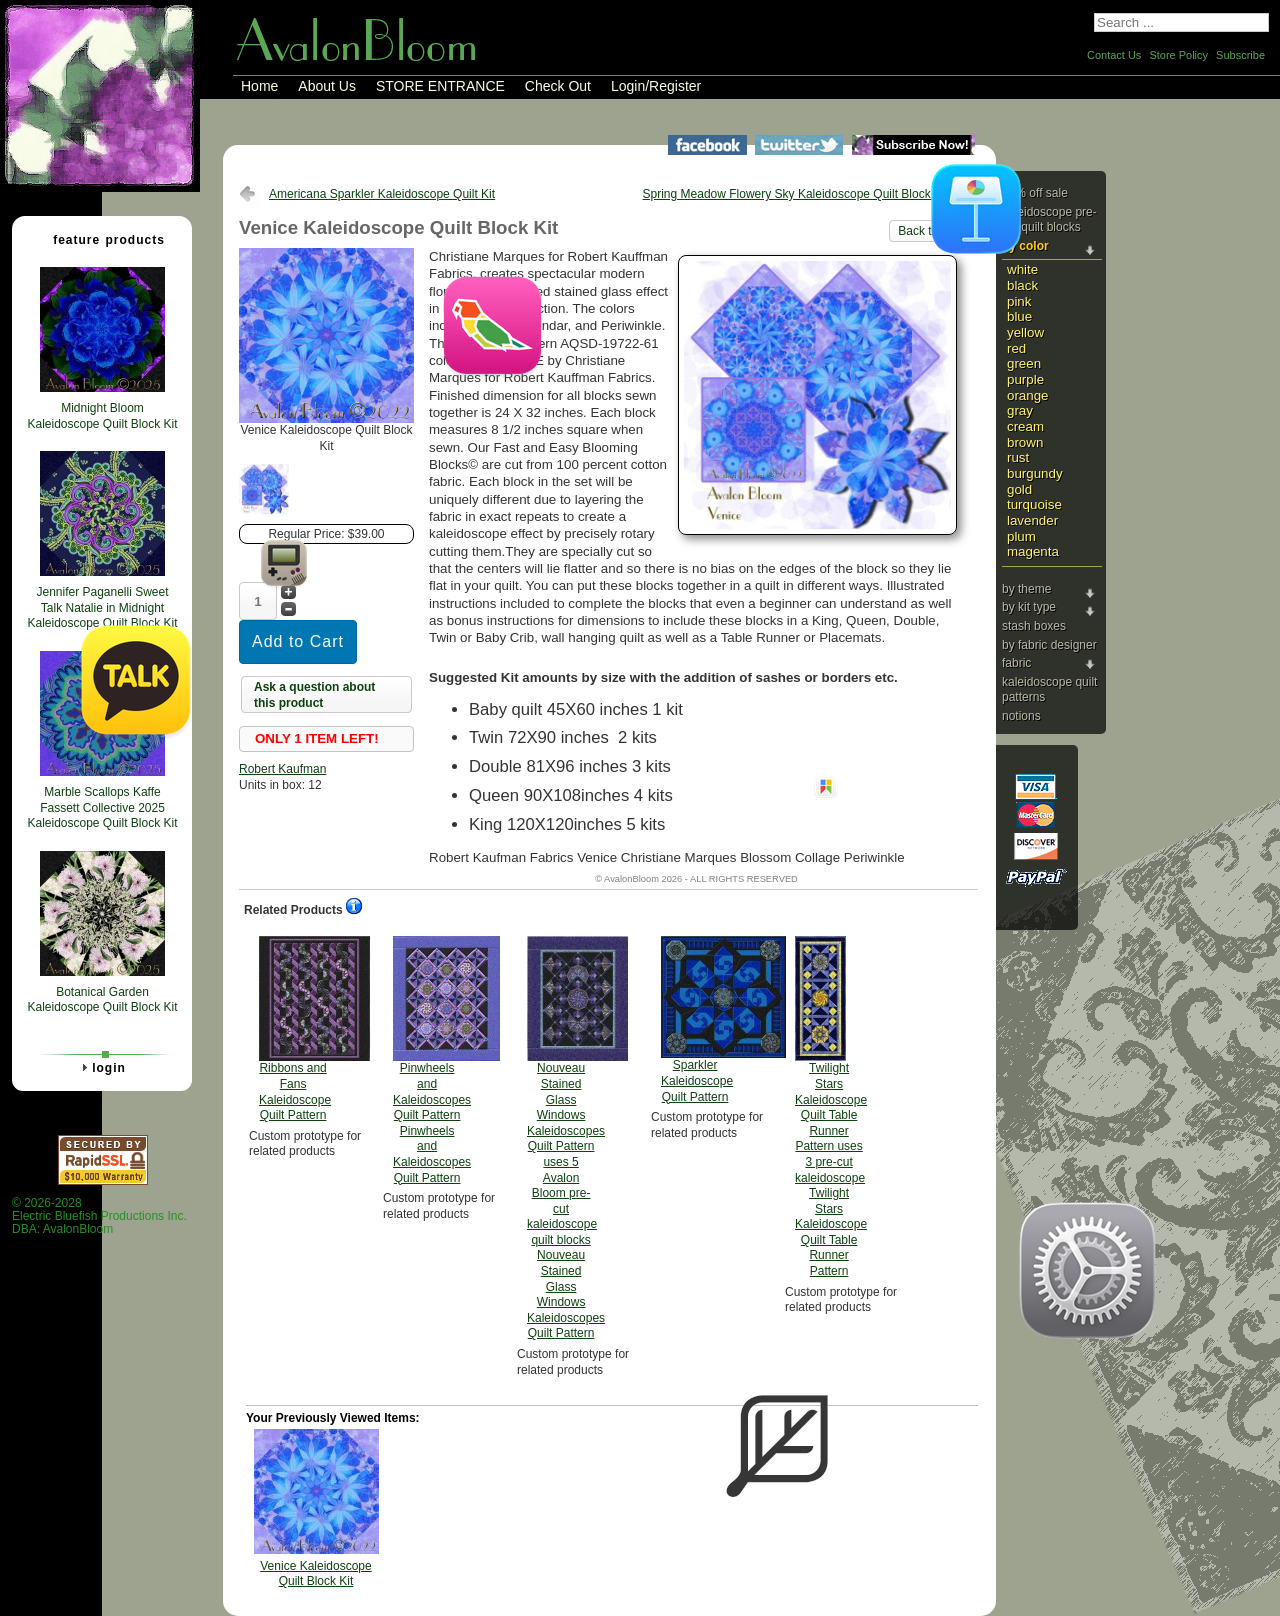  Describe the element at coordinates (826, 786) in the screenshot. I see `open snipaste screenshot and annotation tool` at that location.